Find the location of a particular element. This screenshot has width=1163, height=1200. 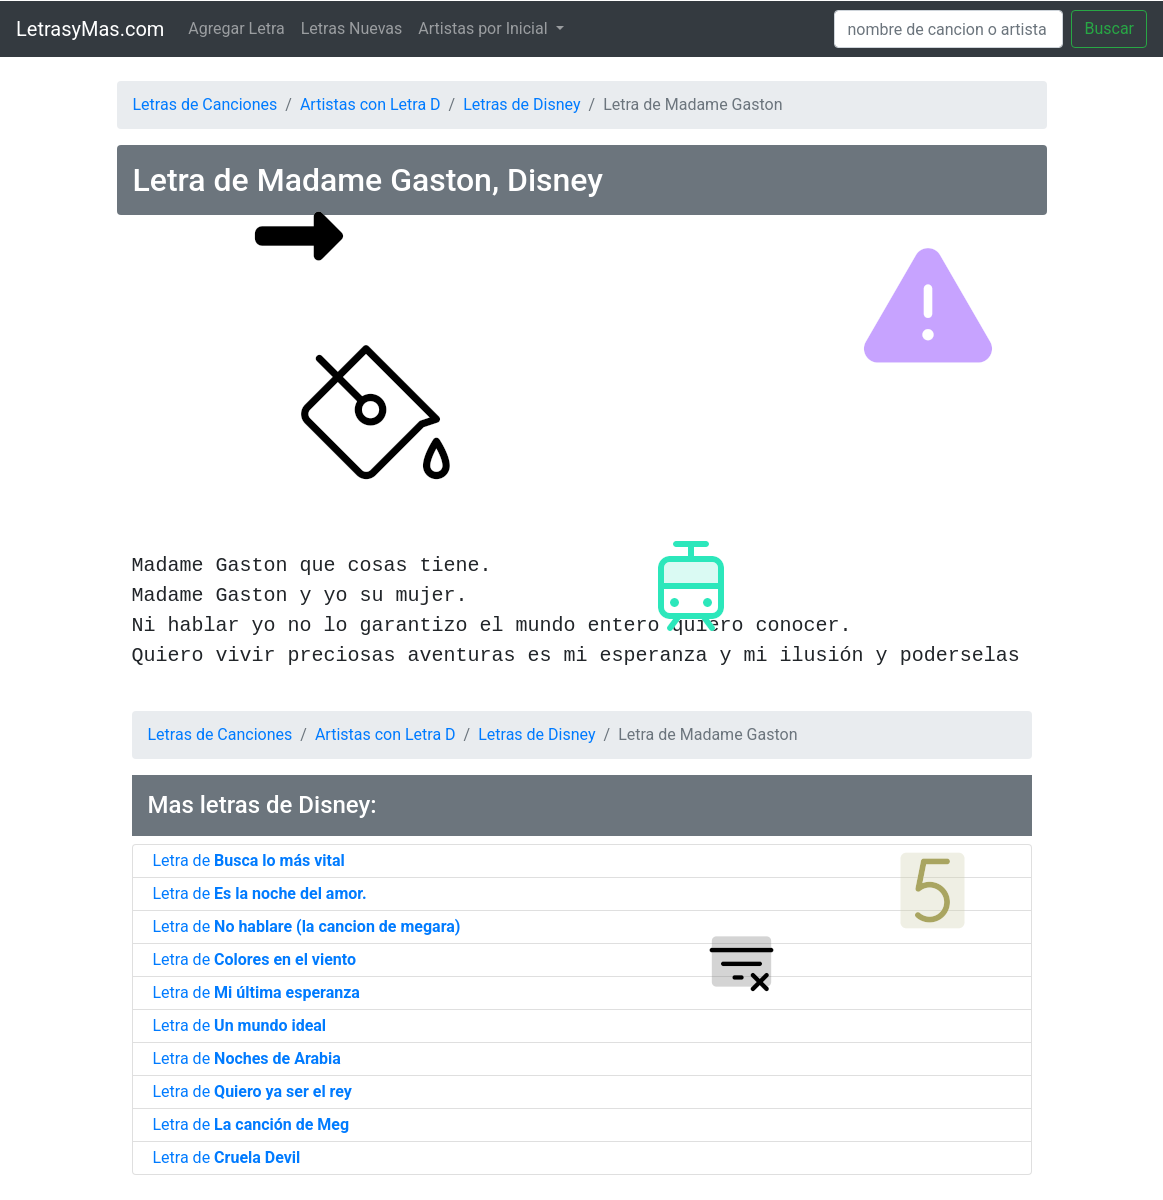

proceed to the next step is located at coordinates (299, 236).